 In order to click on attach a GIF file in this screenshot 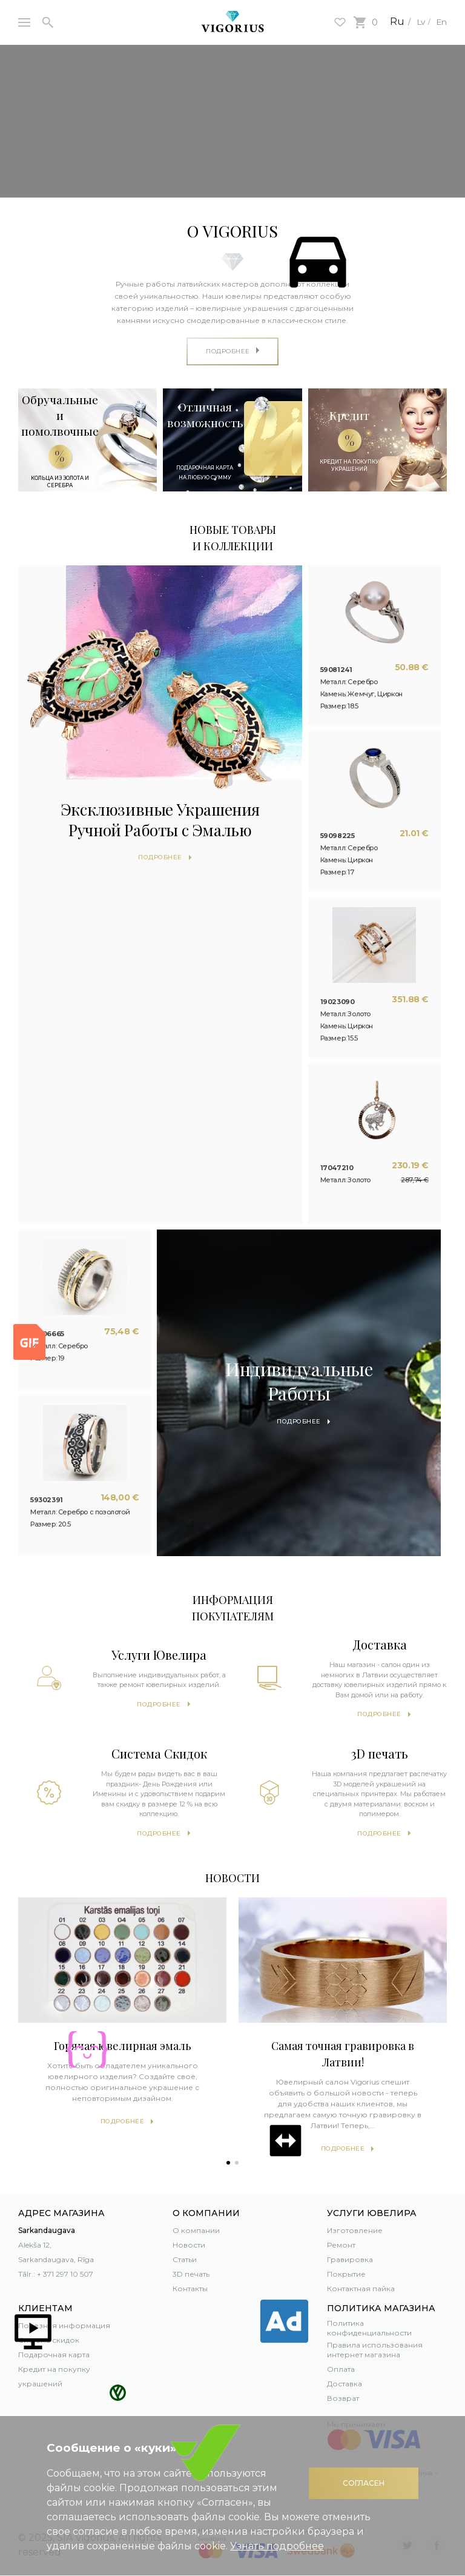, I will do `click(29, 1342)`.